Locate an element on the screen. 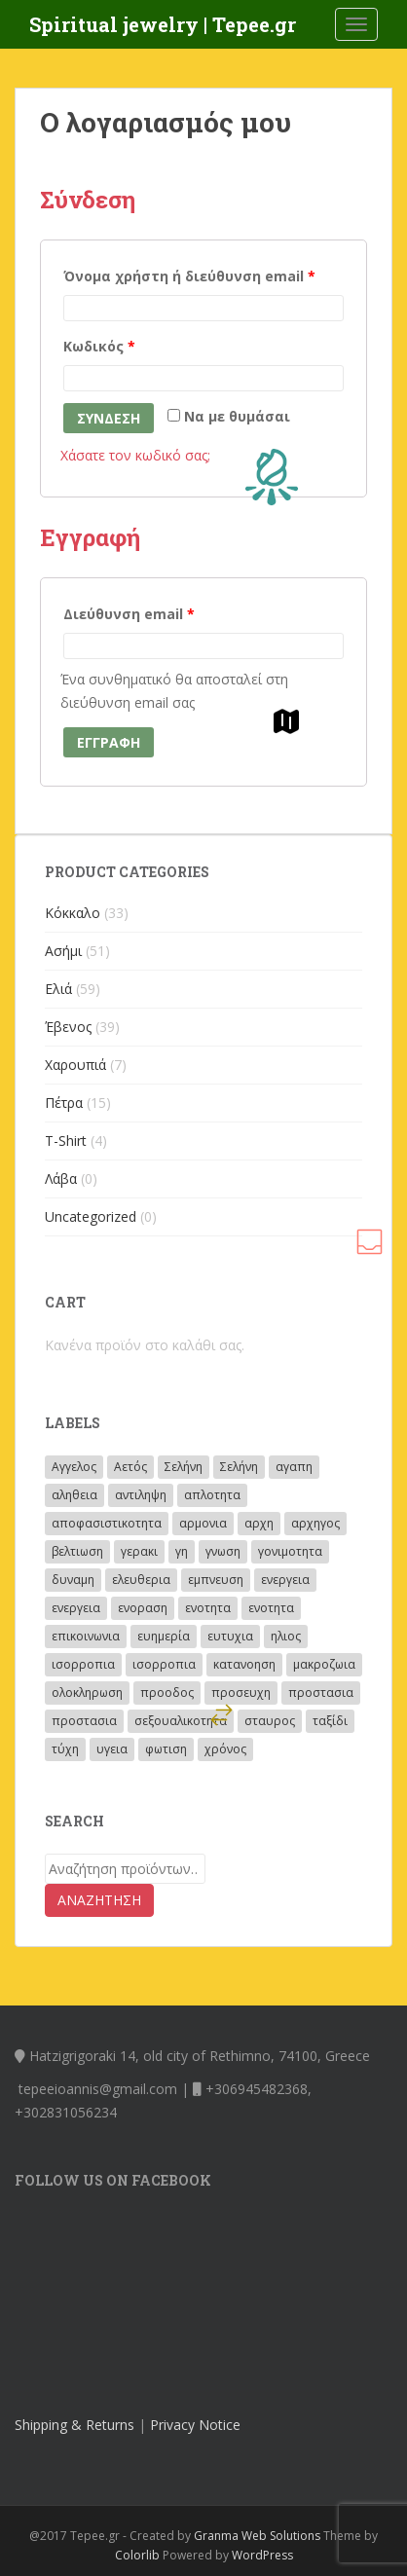 Image resolution: width=407 pixels, height=2576 pixels. access campfire or outdoor activity features is located at coordinates (272, 477).